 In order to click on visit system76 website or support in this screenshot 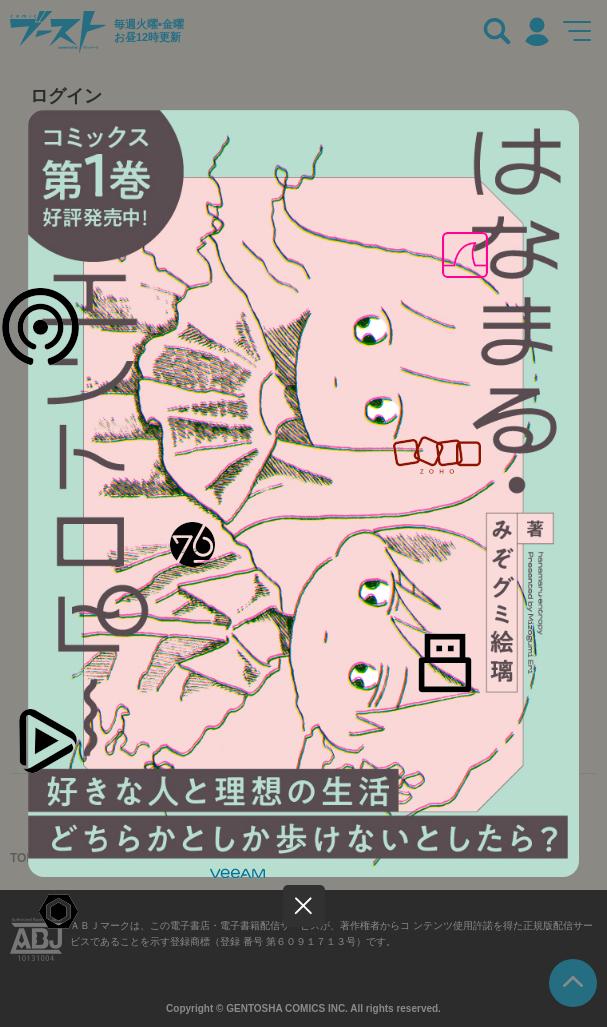, I will do `click(192, 544)`.